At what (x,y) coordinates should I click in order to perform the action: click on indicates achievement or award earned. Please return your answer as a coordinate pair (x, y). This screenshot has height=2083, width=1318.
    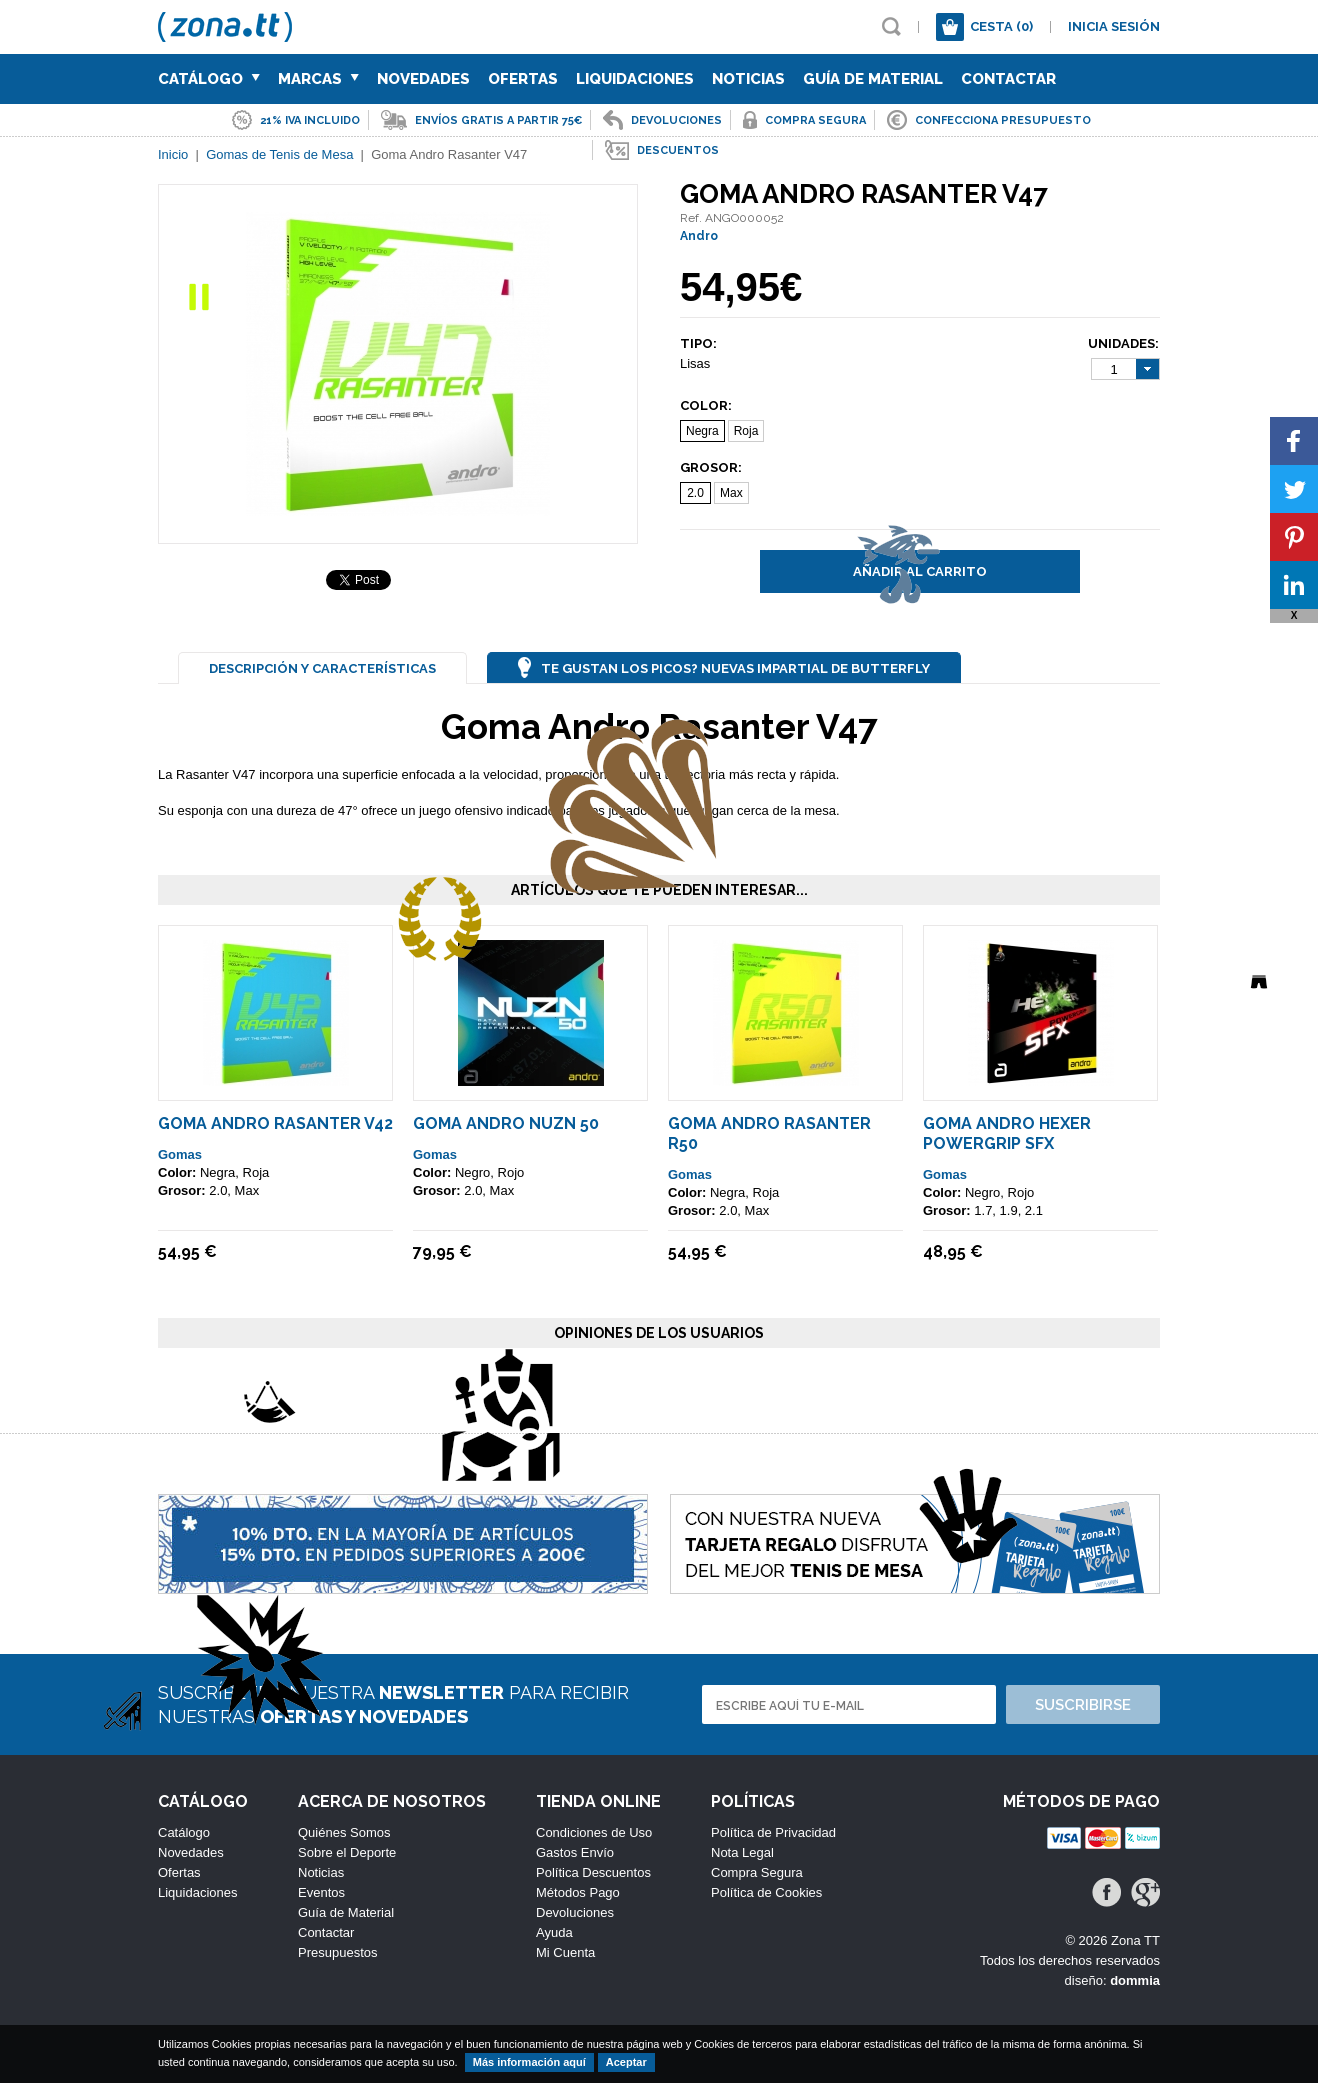
    Looking at the image, I should click on (440, 919).